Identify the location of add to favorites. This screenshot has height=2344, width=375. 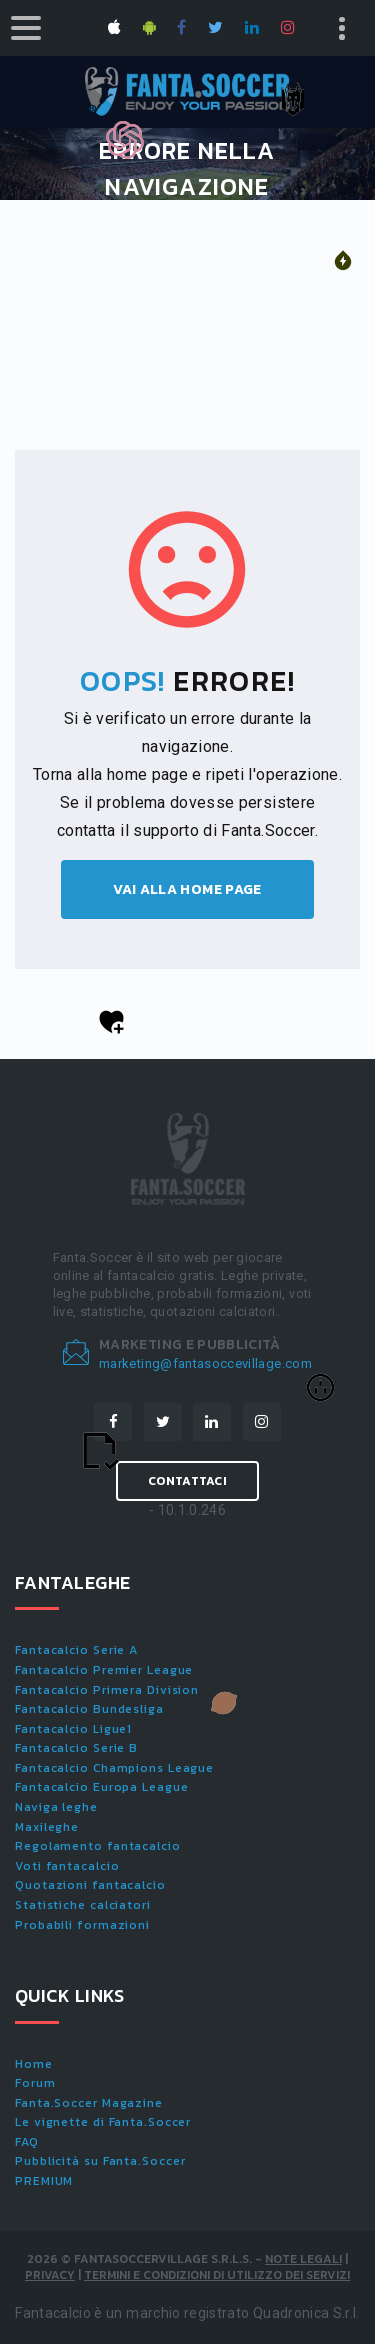
(111, 1021).